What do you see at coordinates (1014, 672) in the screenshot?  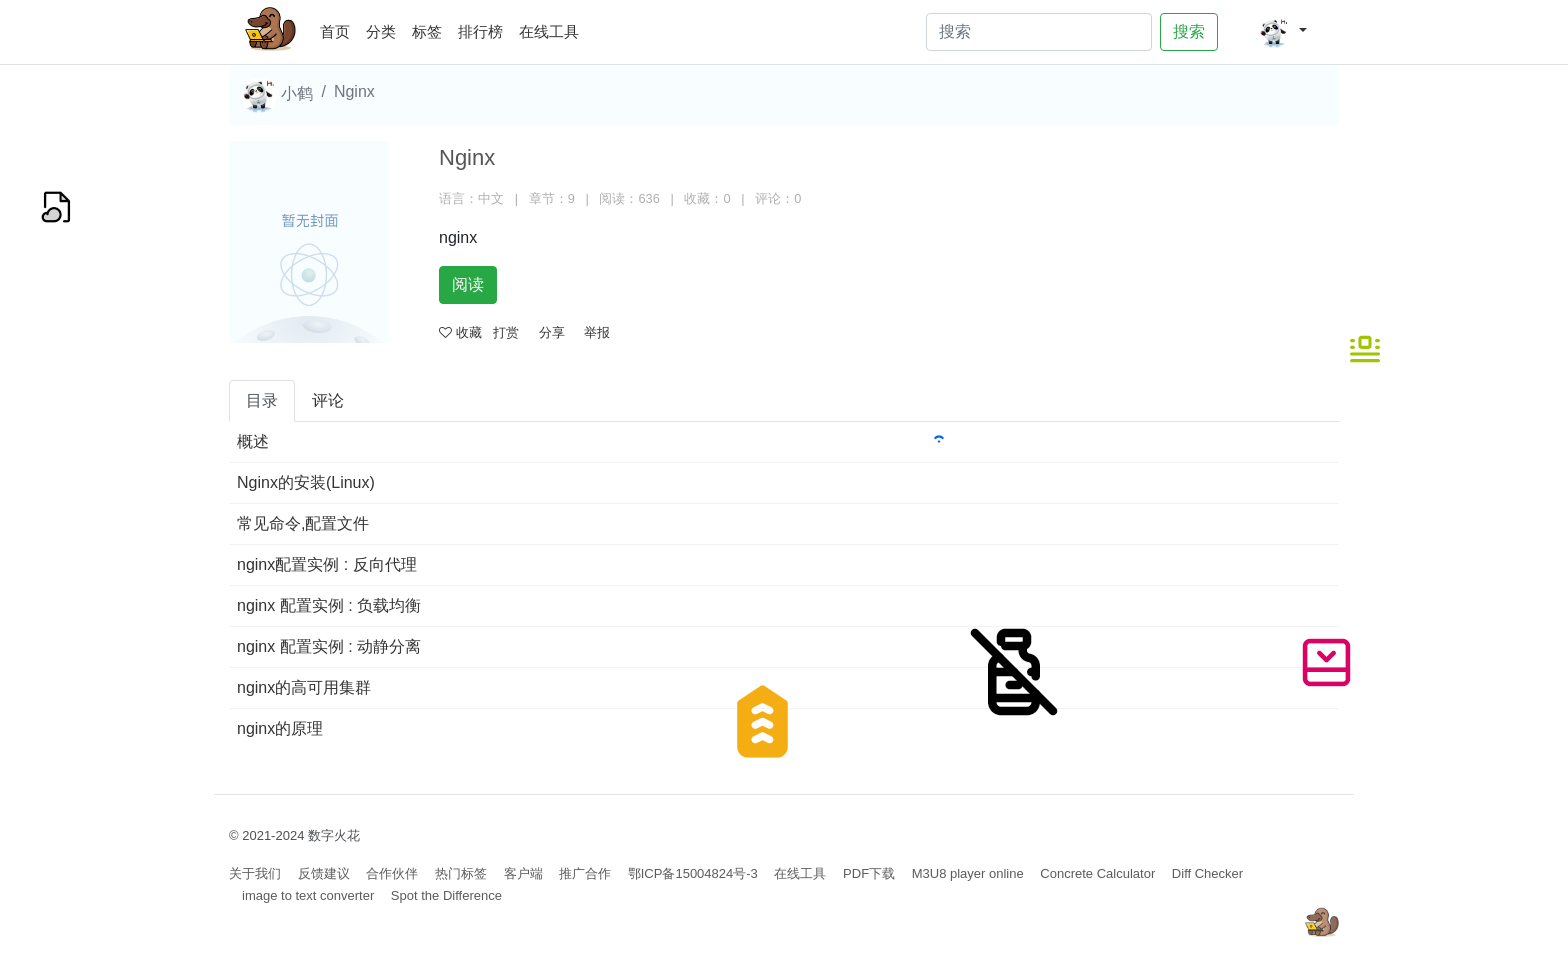 I see `indicates vaccine or medication is unavailable` at bounding box center [1014, 672].